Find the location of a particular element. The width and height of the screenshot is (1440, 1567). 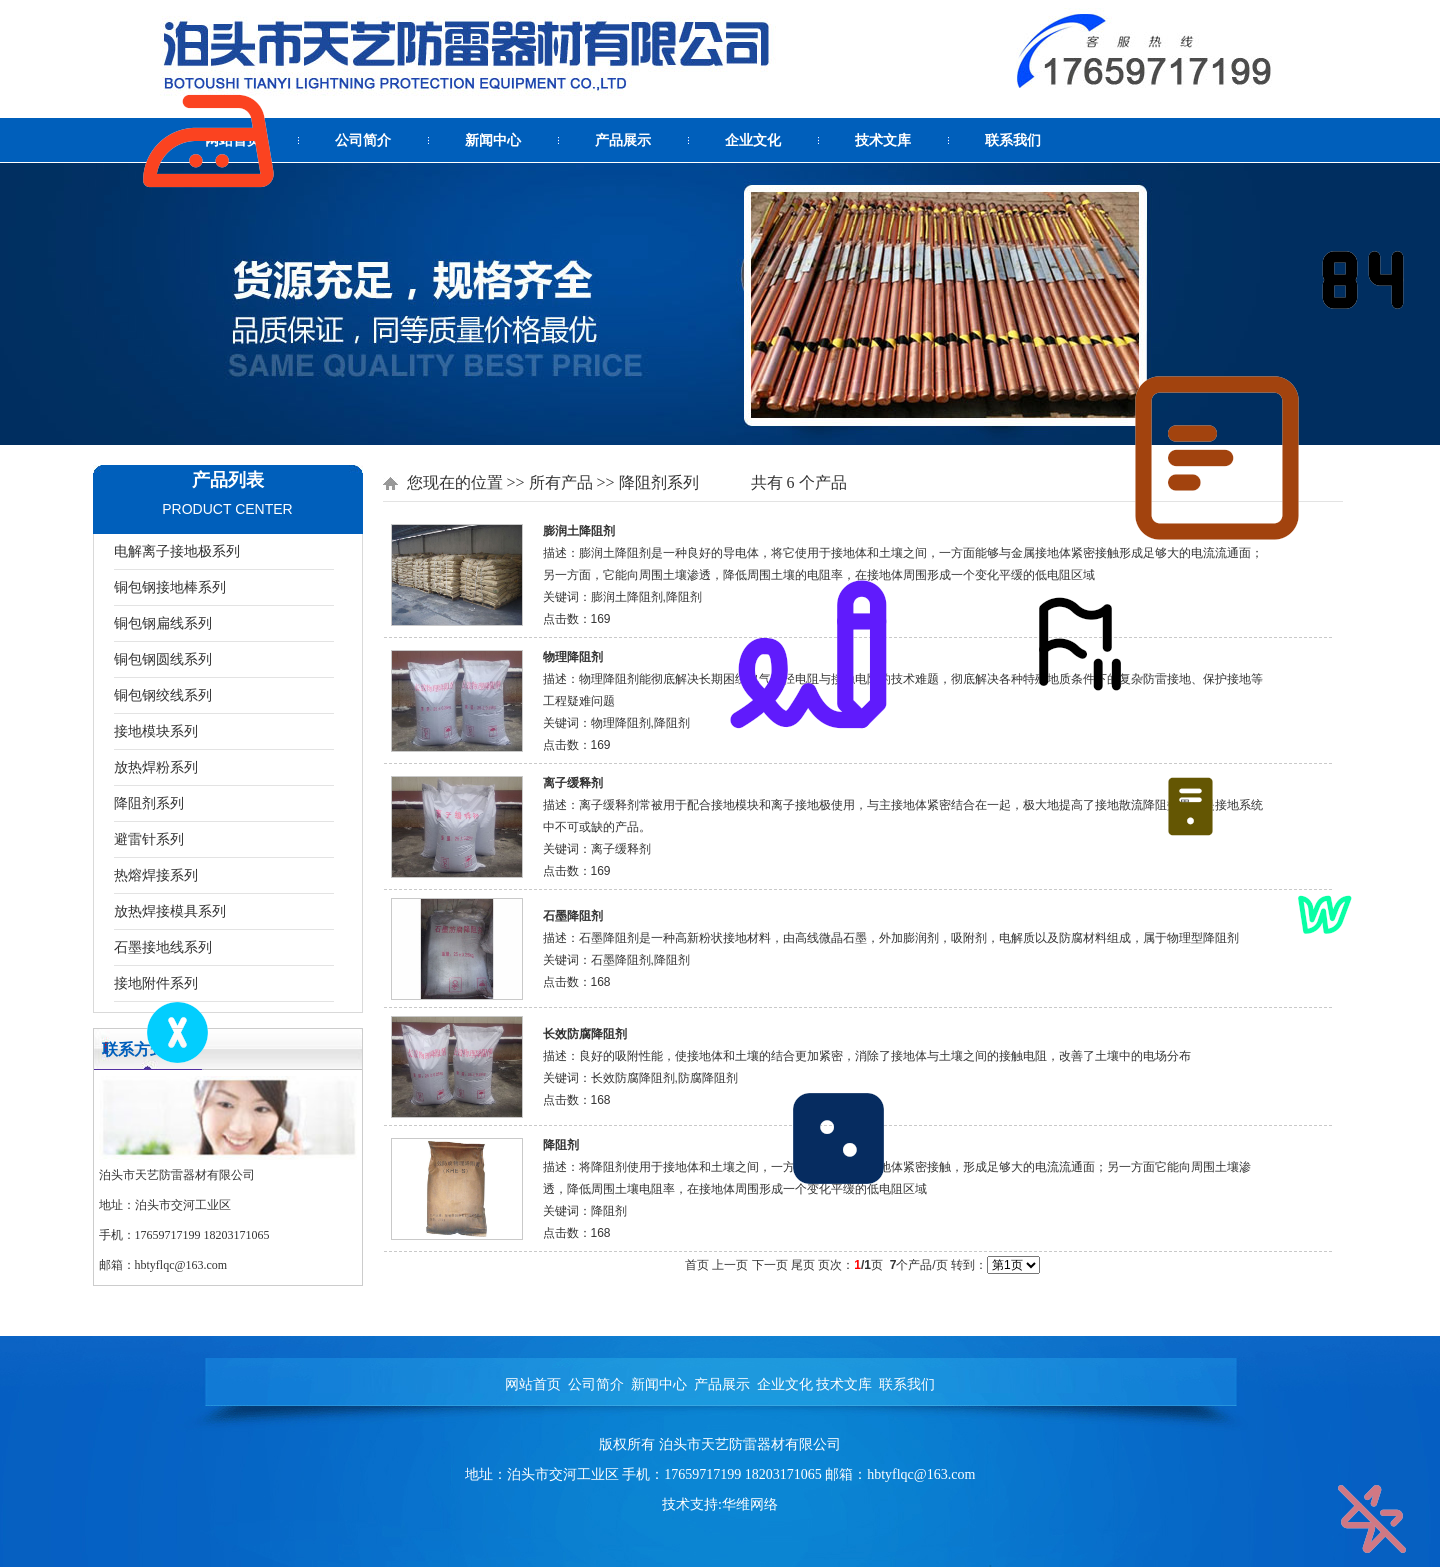

pause a flagged item or task is located at coordinates (1075, 640).